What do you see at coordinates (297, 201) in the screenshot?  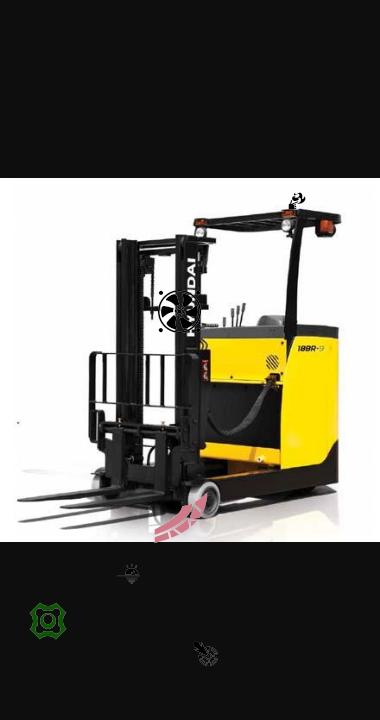 I see `indicates a "hot" or trending item` at bounding box center [297, 201].